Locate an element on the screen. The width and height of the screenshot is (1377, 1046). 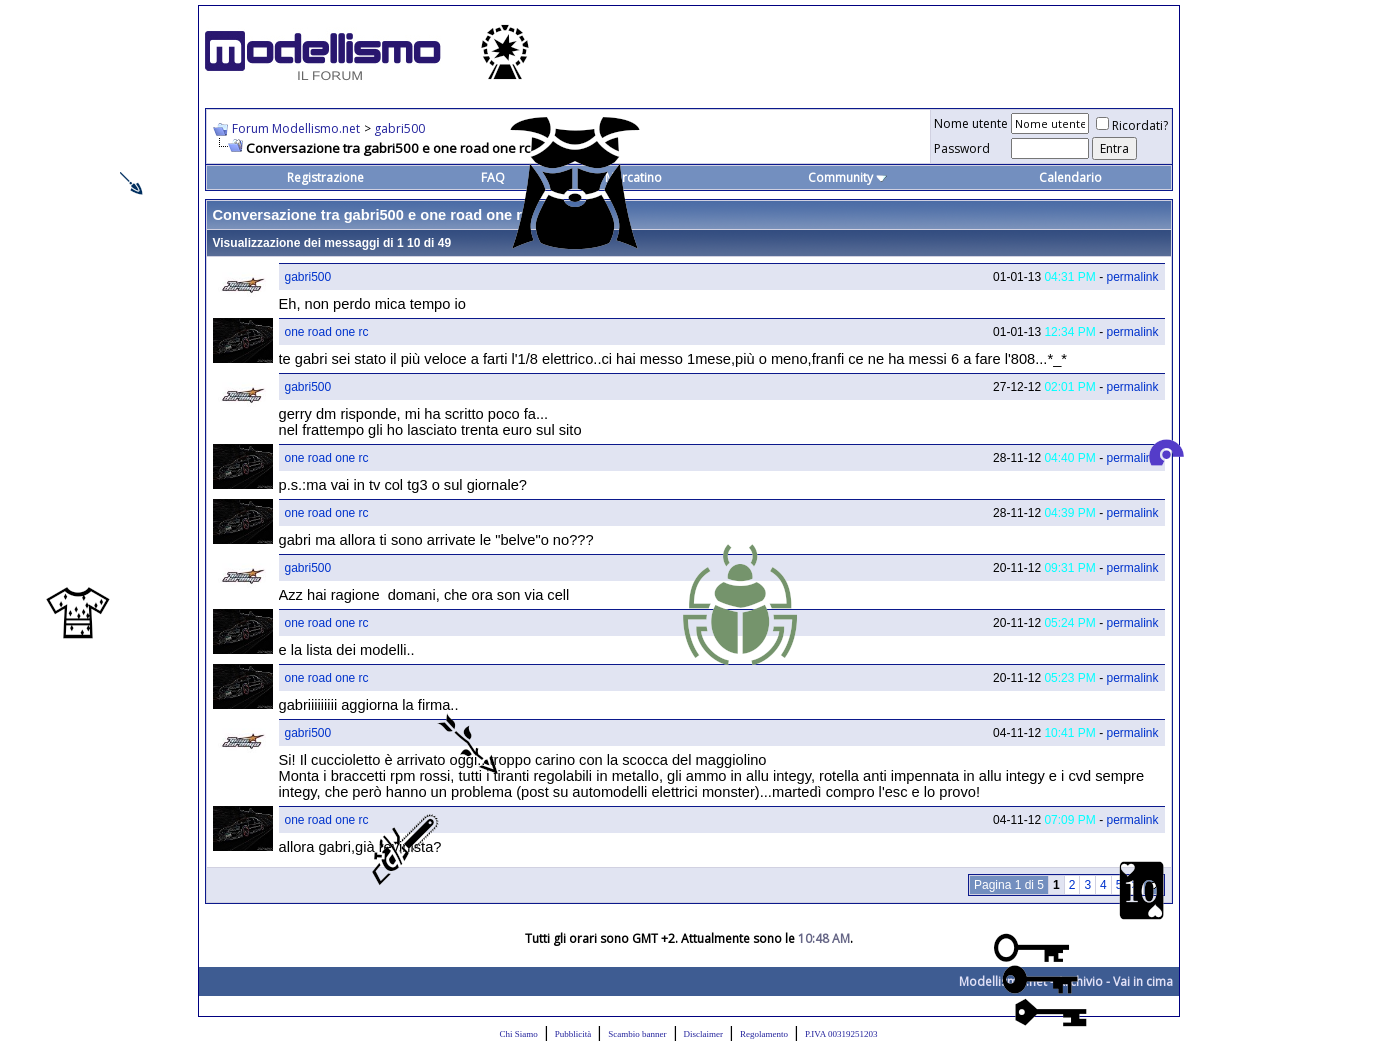
chainsaw tool or equipment icon is located at coordinates (405, 849).